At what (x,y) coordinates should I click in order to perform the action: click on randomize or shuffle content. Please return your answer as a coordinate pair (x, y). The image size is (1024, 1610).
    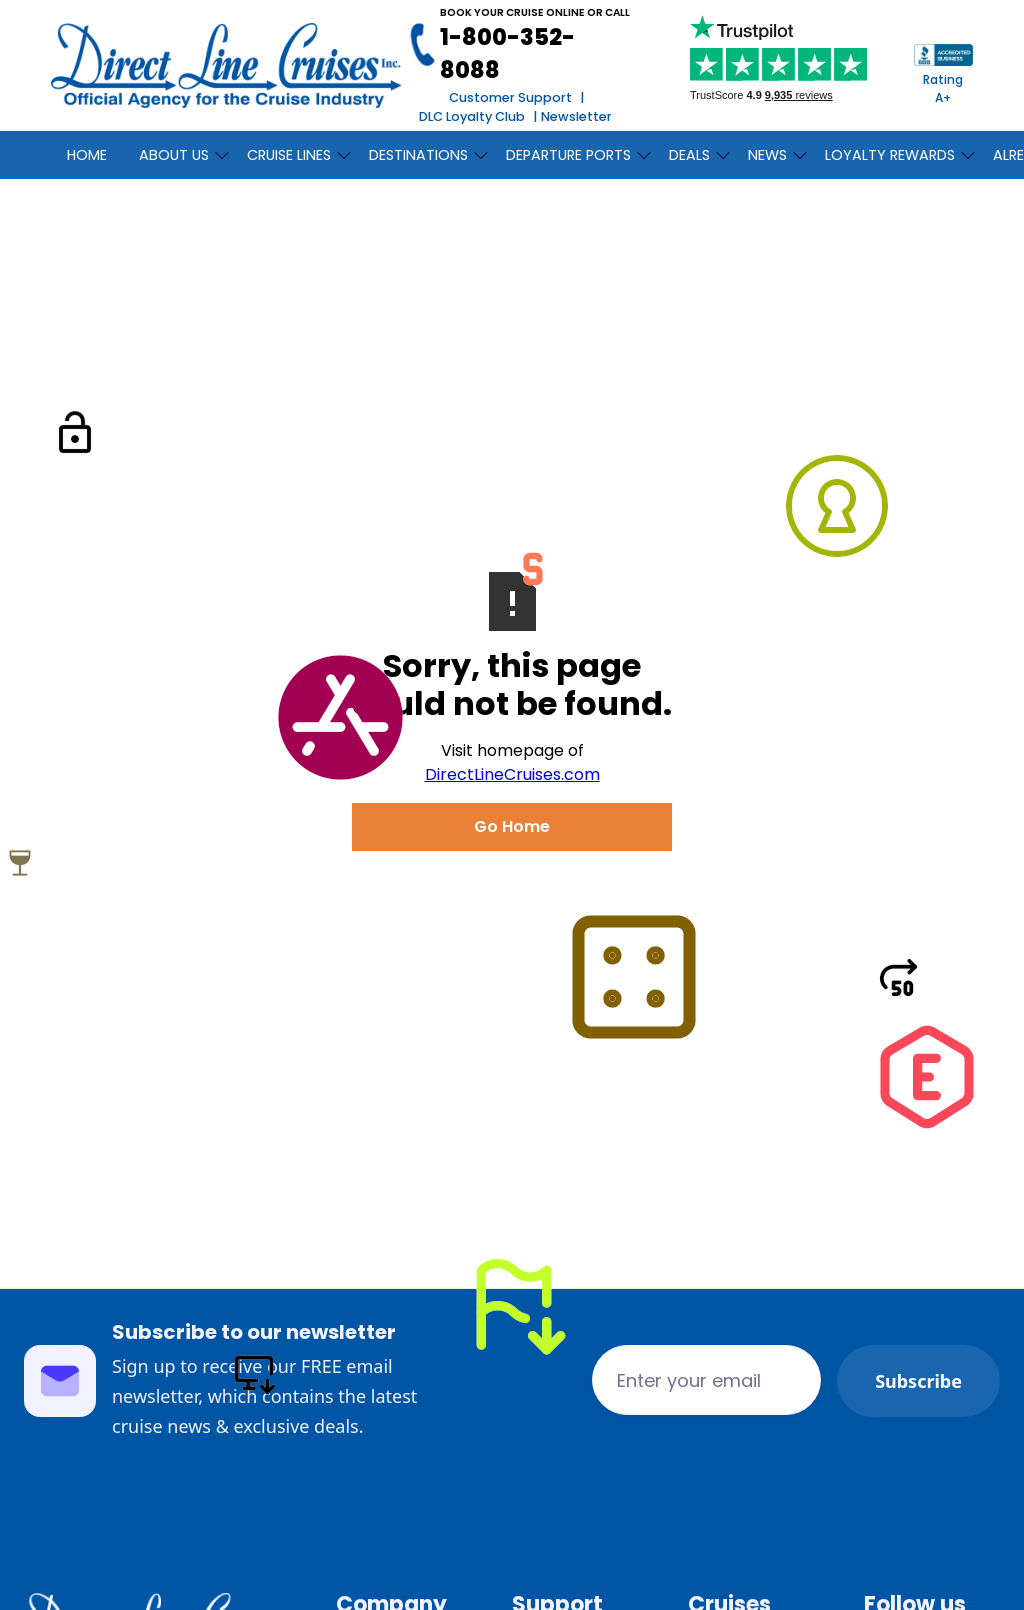
    Looking at the image, I should click on (634, 977).